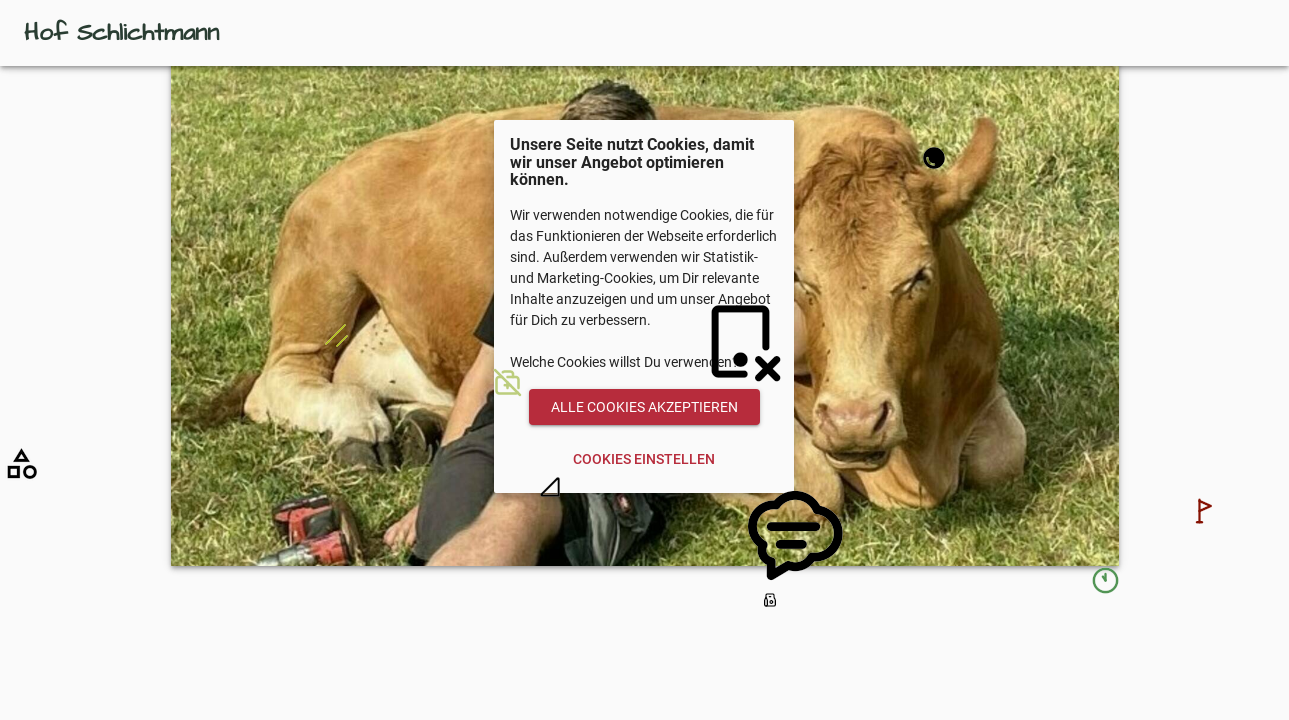 The image size is (1289, 720). Describe the element at coordinates (21, 463) in the screenshot. I see `browse or filter by category` at that location.